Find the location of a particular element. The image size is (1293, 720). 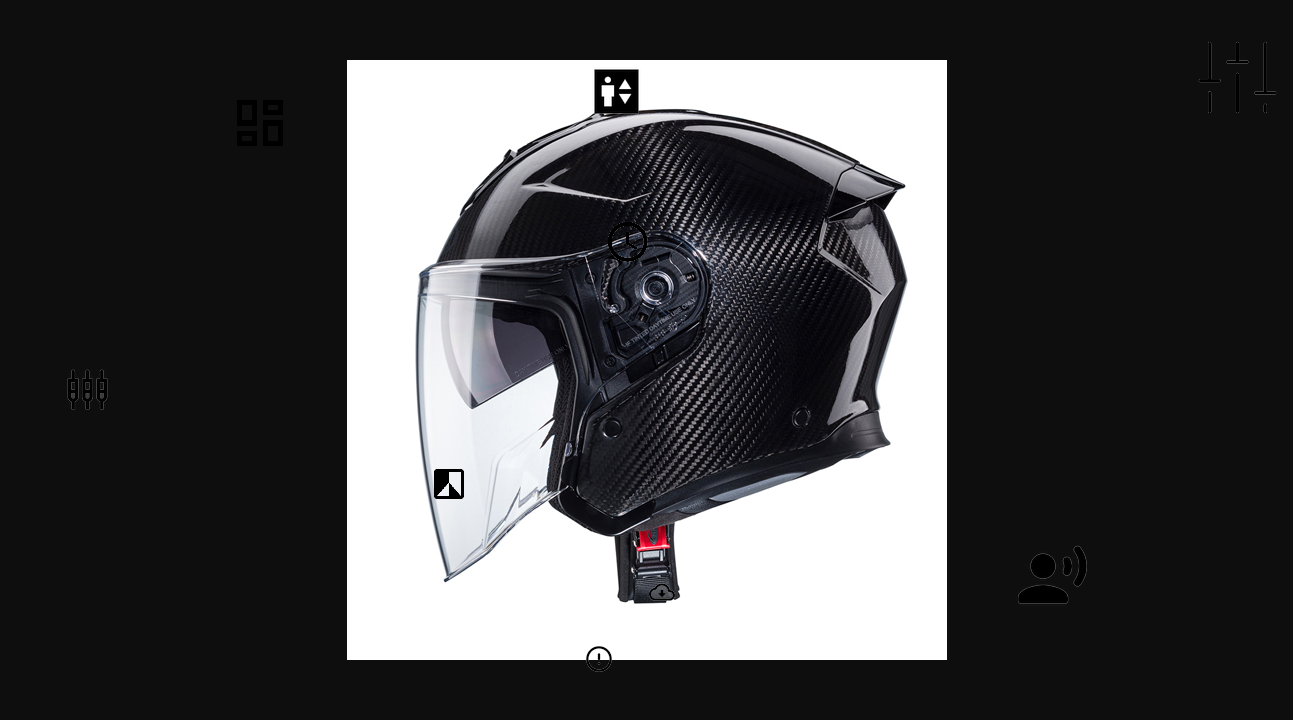

view time or clock settings is located at coordinates (628, 242).